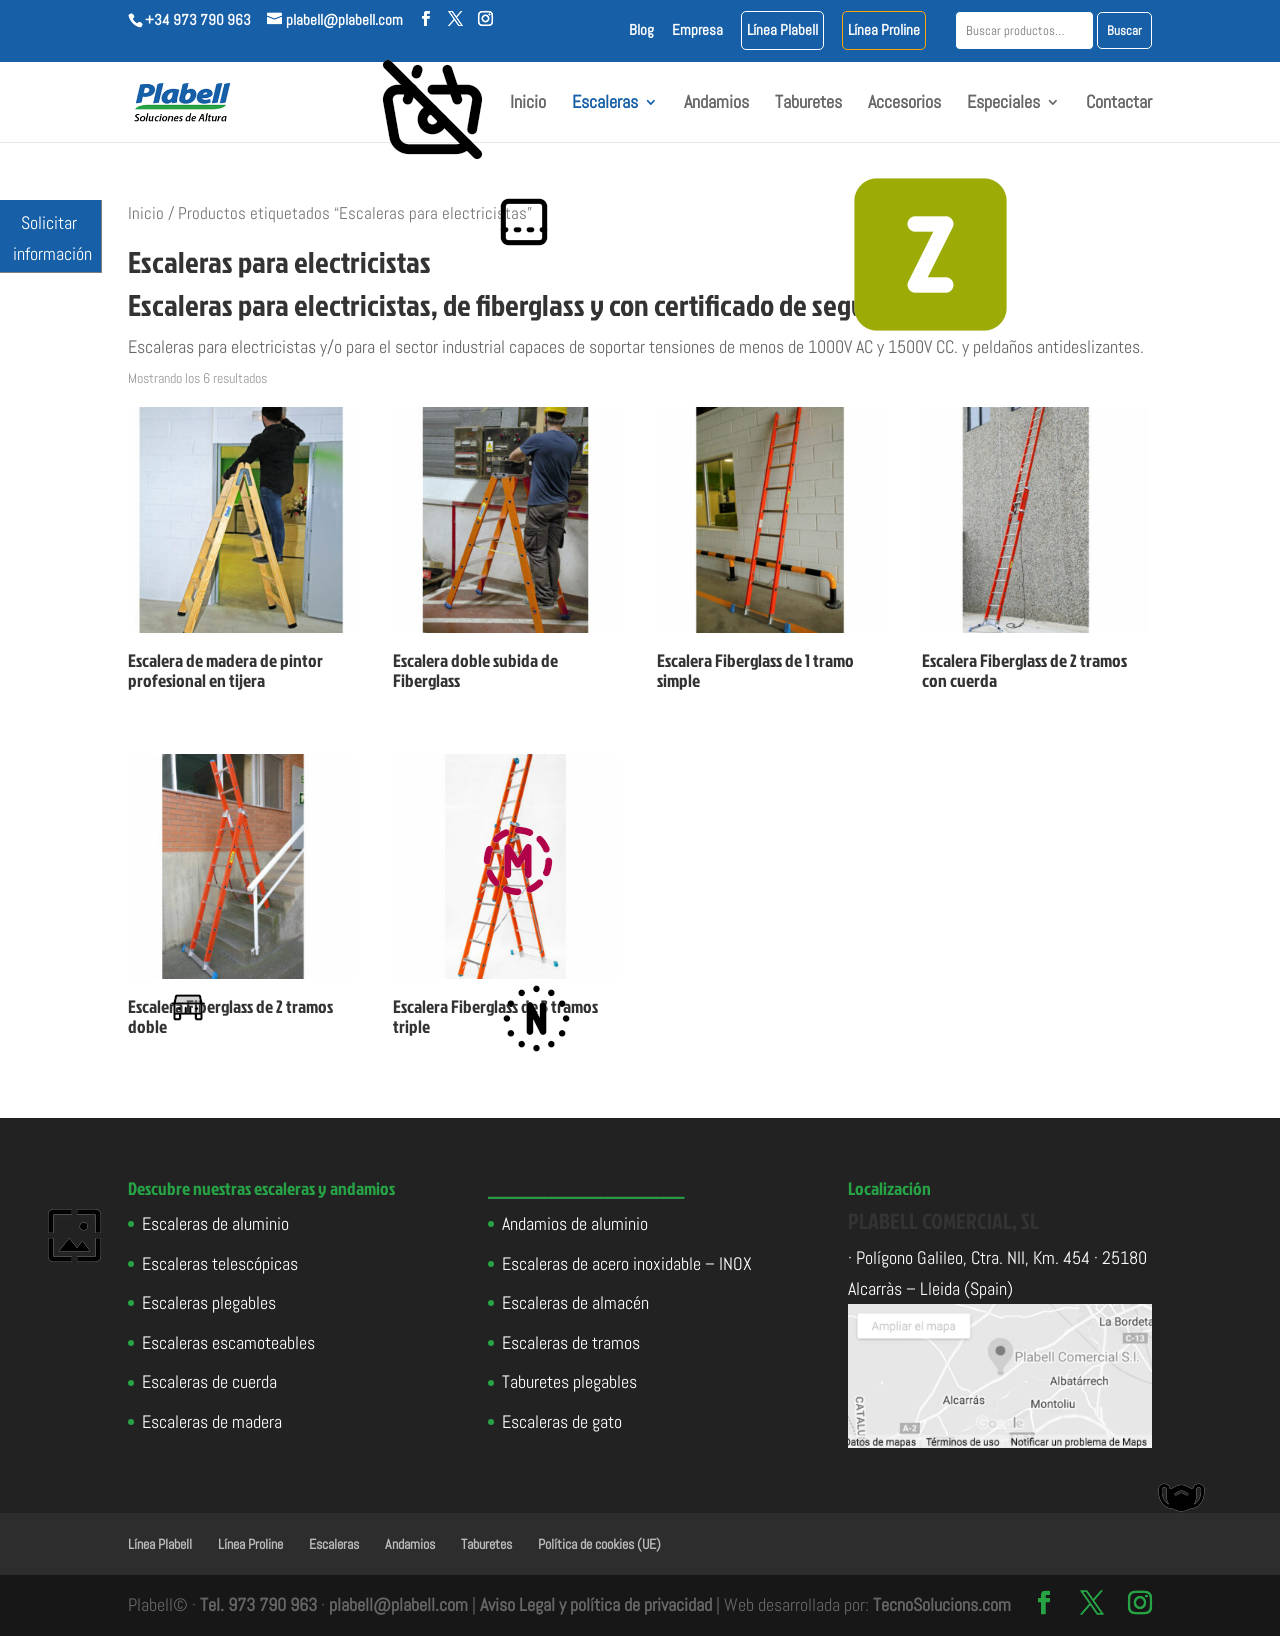  What do you see at coordinates (930, 254) in the screenshot?
I see `represents the letter Z in a keyboard or text input` at bounding box center [930, 254].